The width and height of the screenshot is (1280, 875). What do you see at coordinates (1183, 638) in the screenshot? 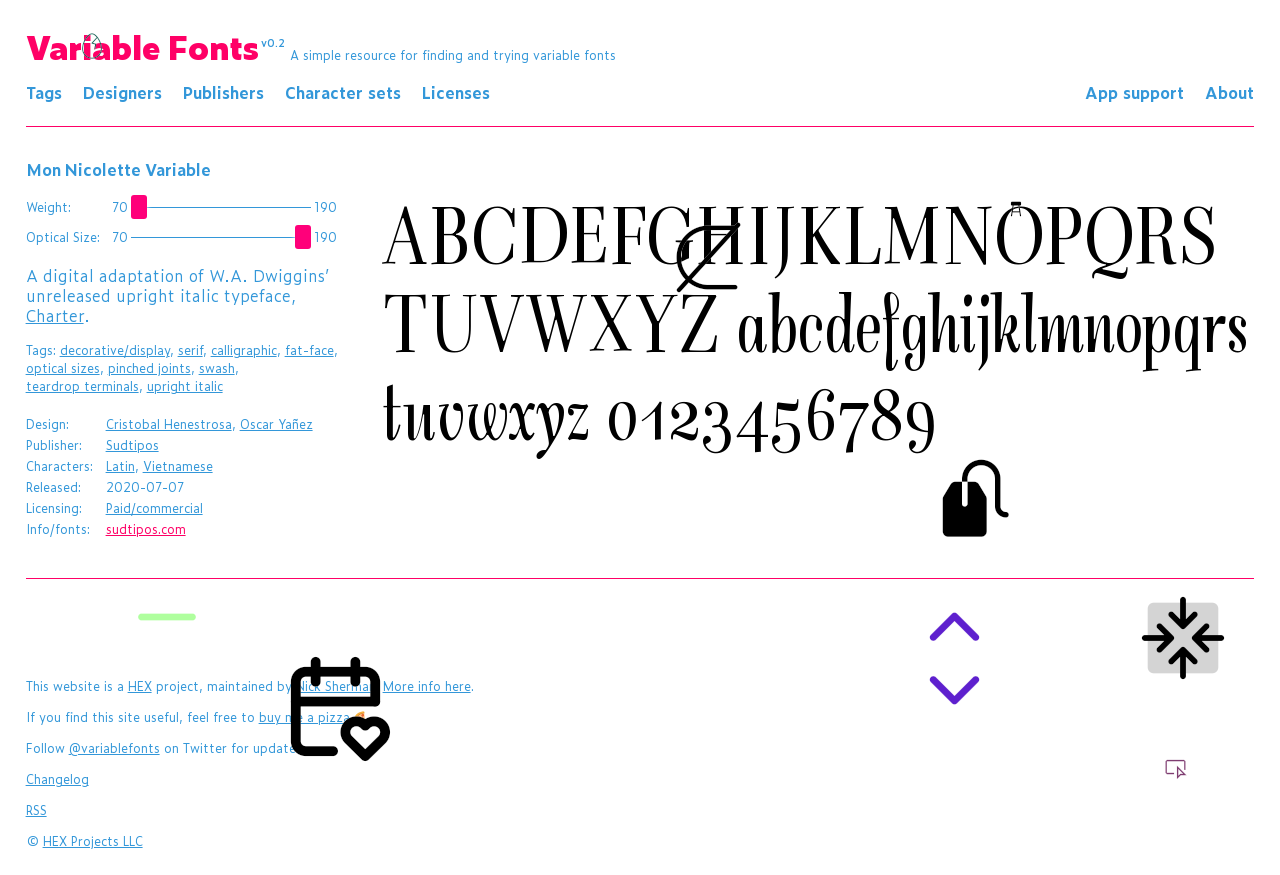
I see `collapse or minimize content` at bounding box center [1183, 638].